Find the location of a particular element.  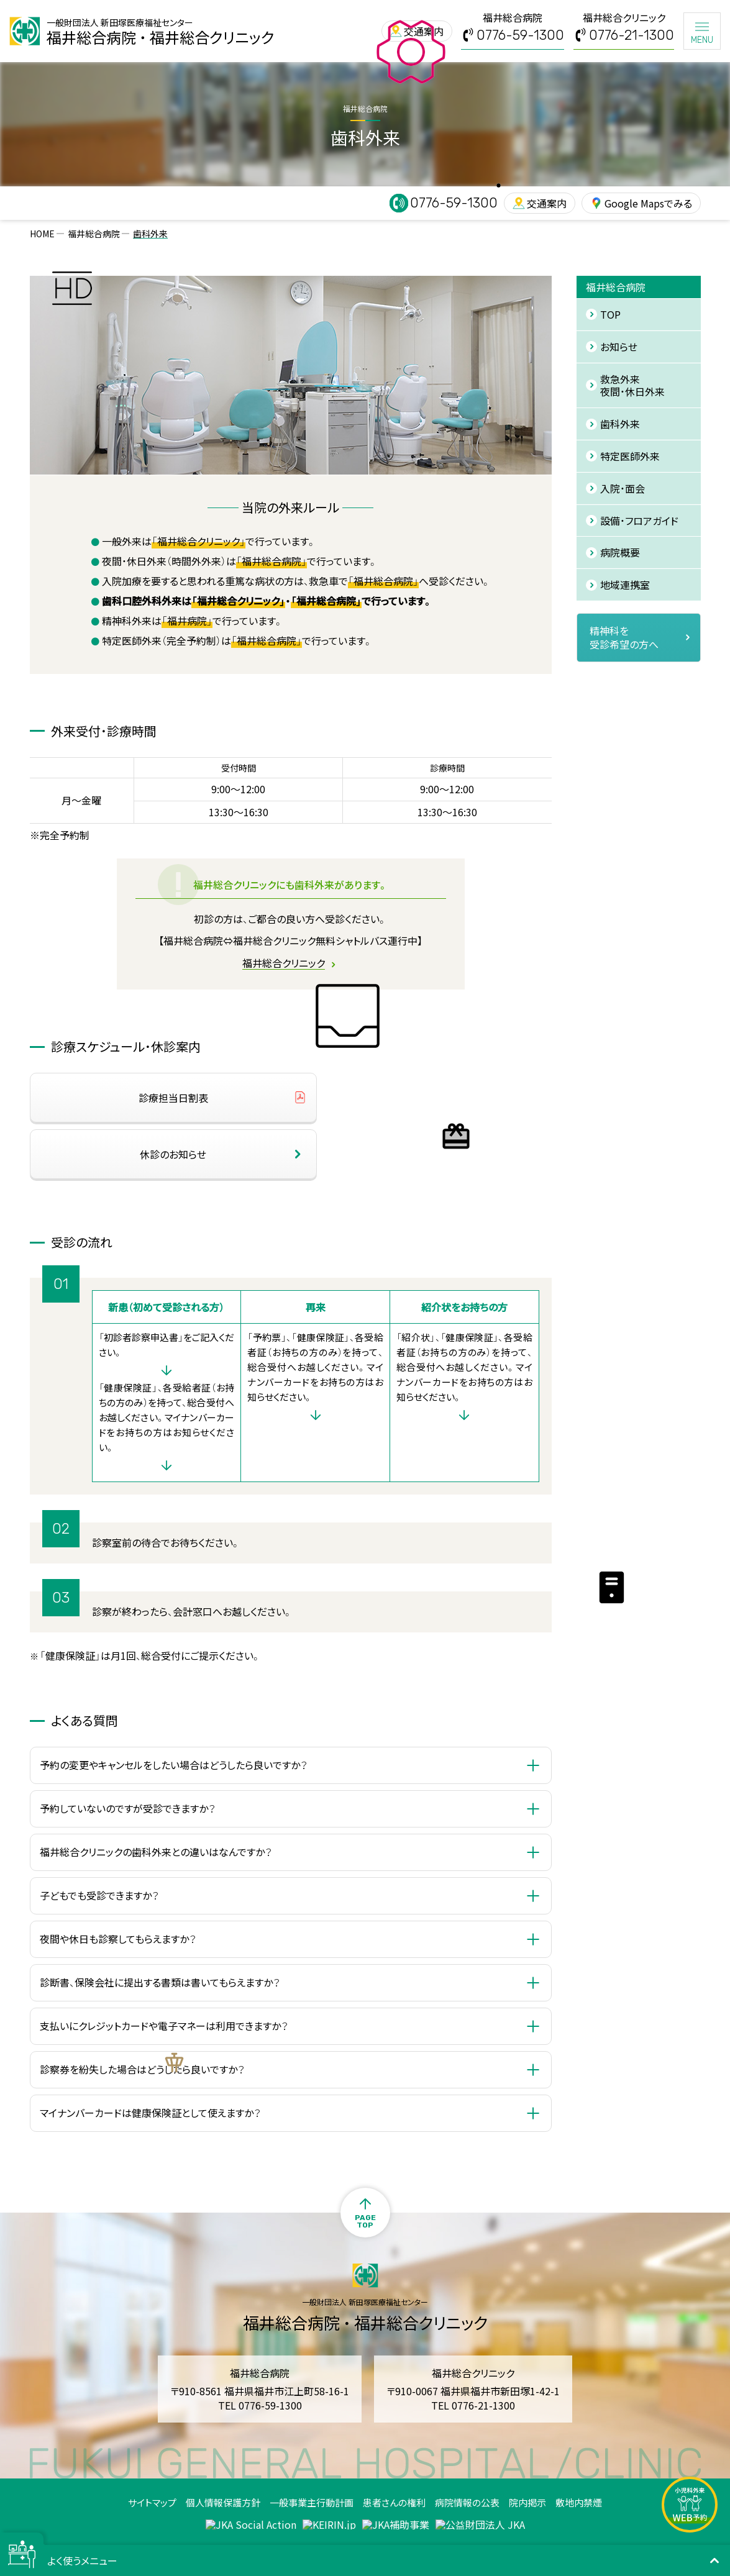

view or redeem a gift card is located at coordinates (456, 1137).